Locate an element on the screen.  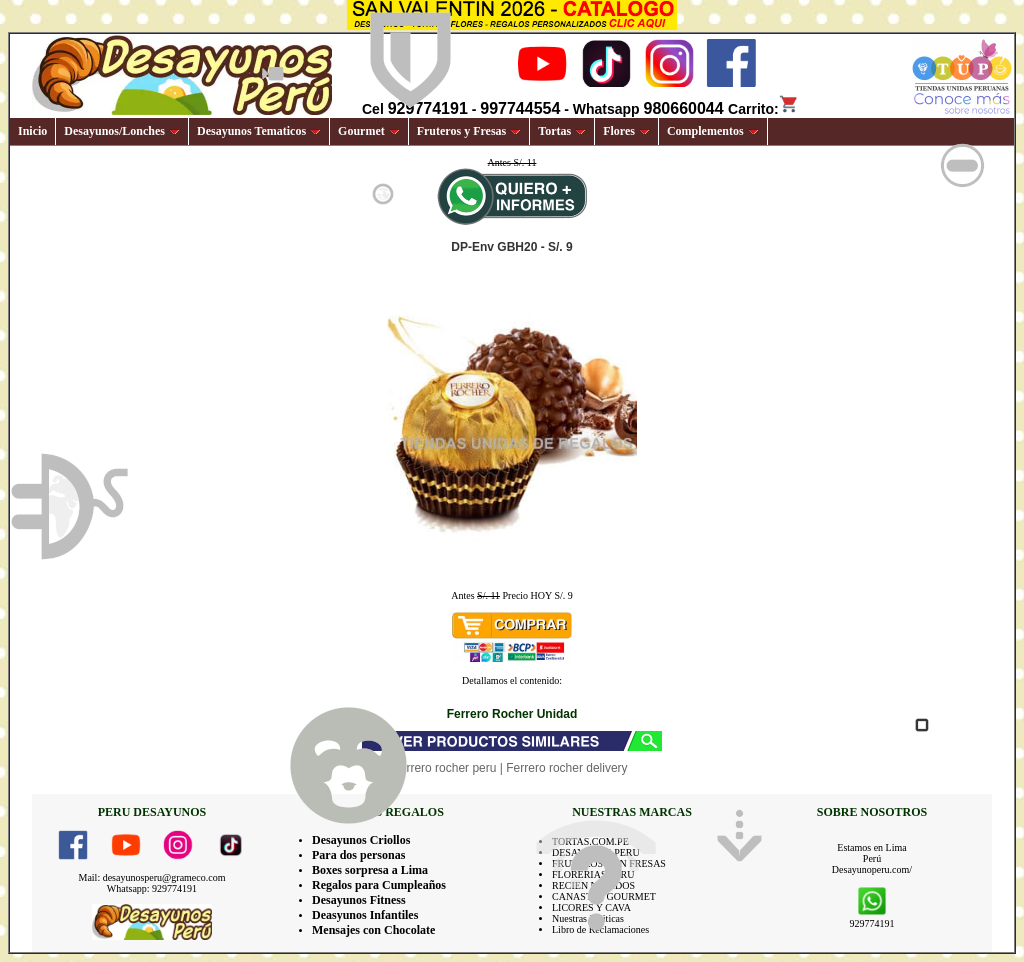
indicates clear weather conditions at night is located at coordinates (383, 194).